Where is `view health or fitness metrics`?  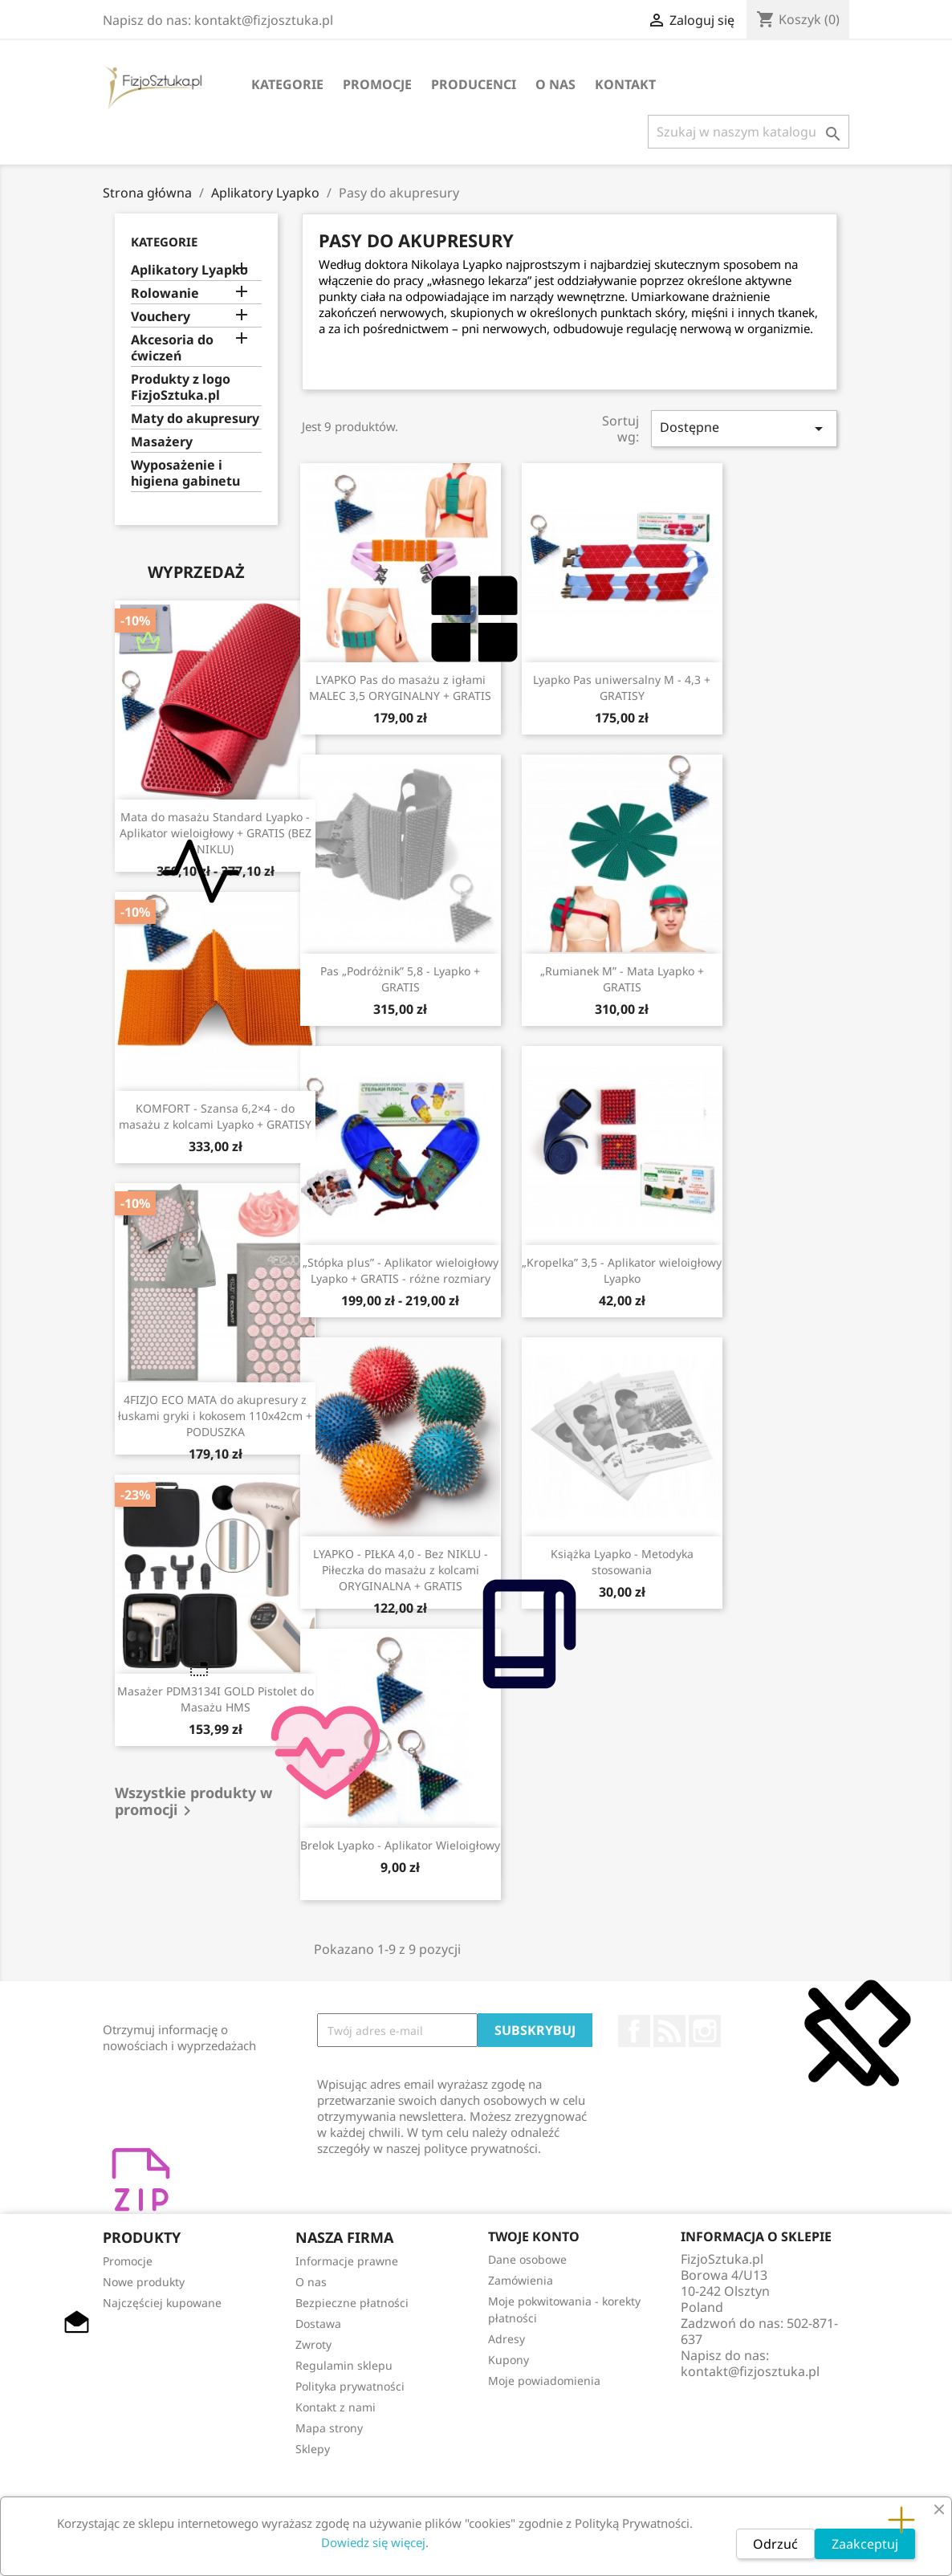 view health or fitness metrics is located at coordinates (325, 1748).